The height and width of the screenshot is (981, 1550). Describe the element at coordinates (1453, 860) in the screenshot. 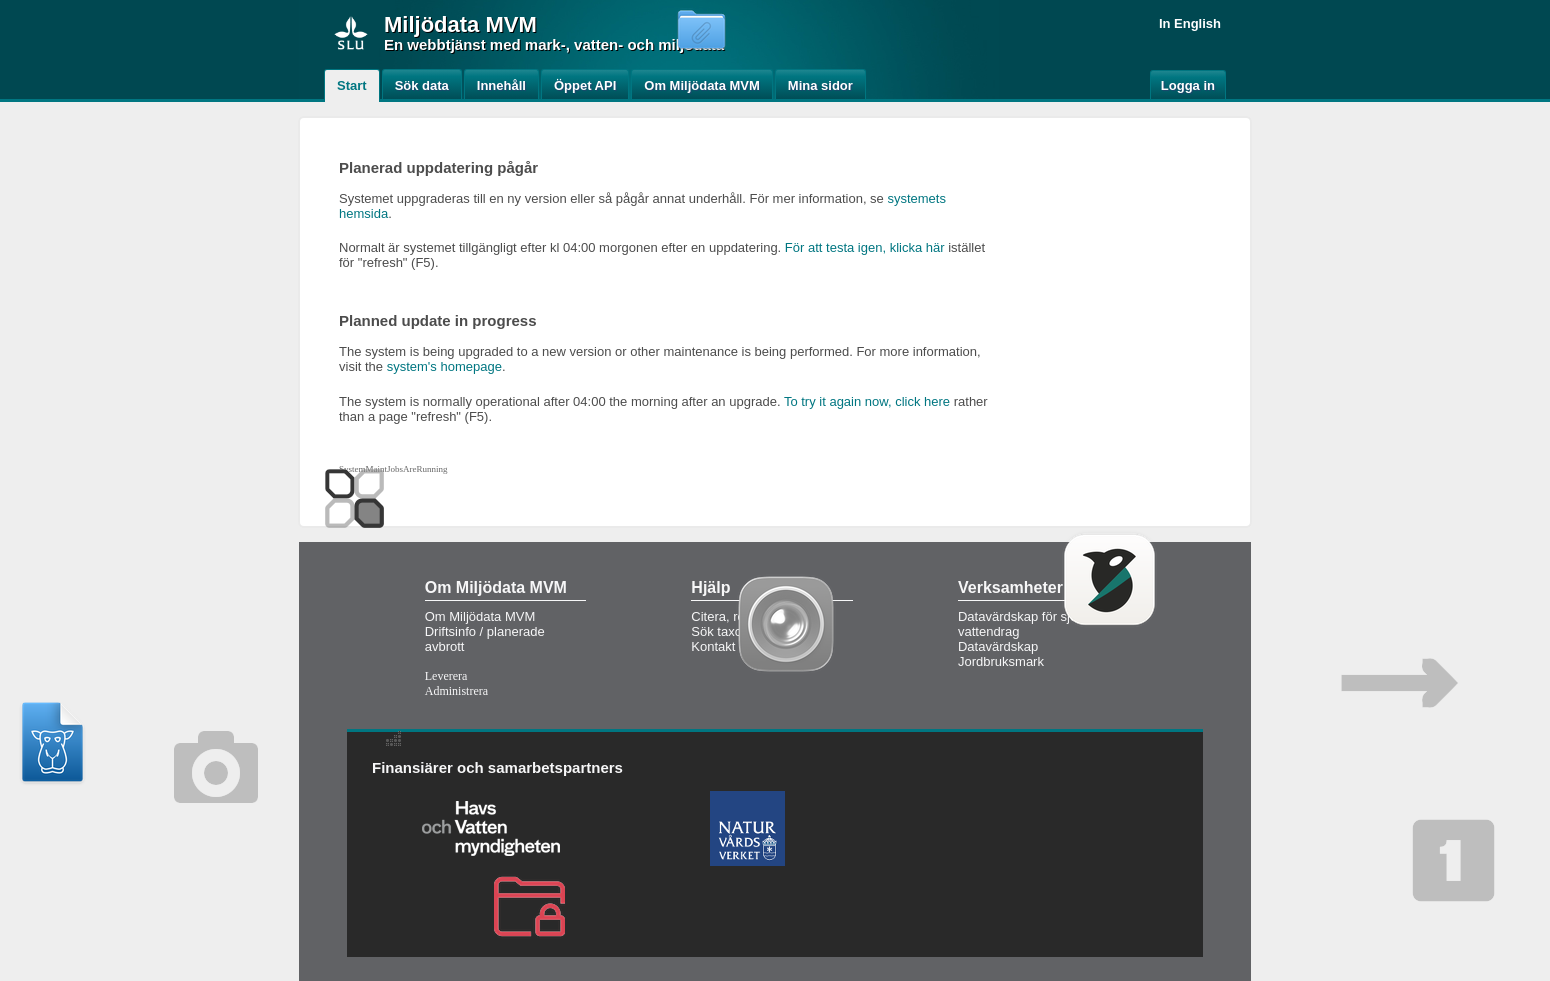

I see `reset zoom to 100% or original size` at that location.